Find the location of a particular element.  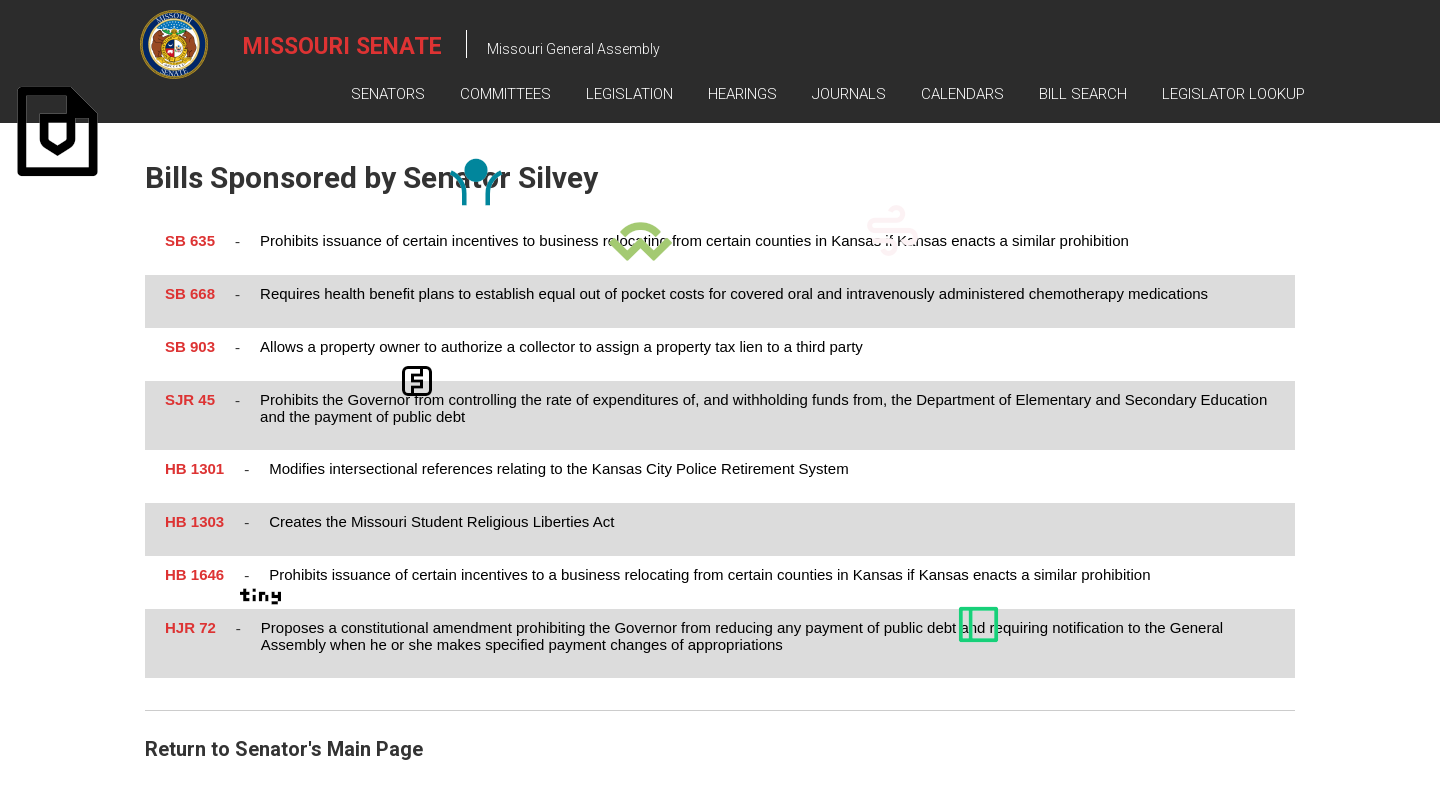

connect your crypto wallet via WalletConnect is located at coordinates (640, 241).